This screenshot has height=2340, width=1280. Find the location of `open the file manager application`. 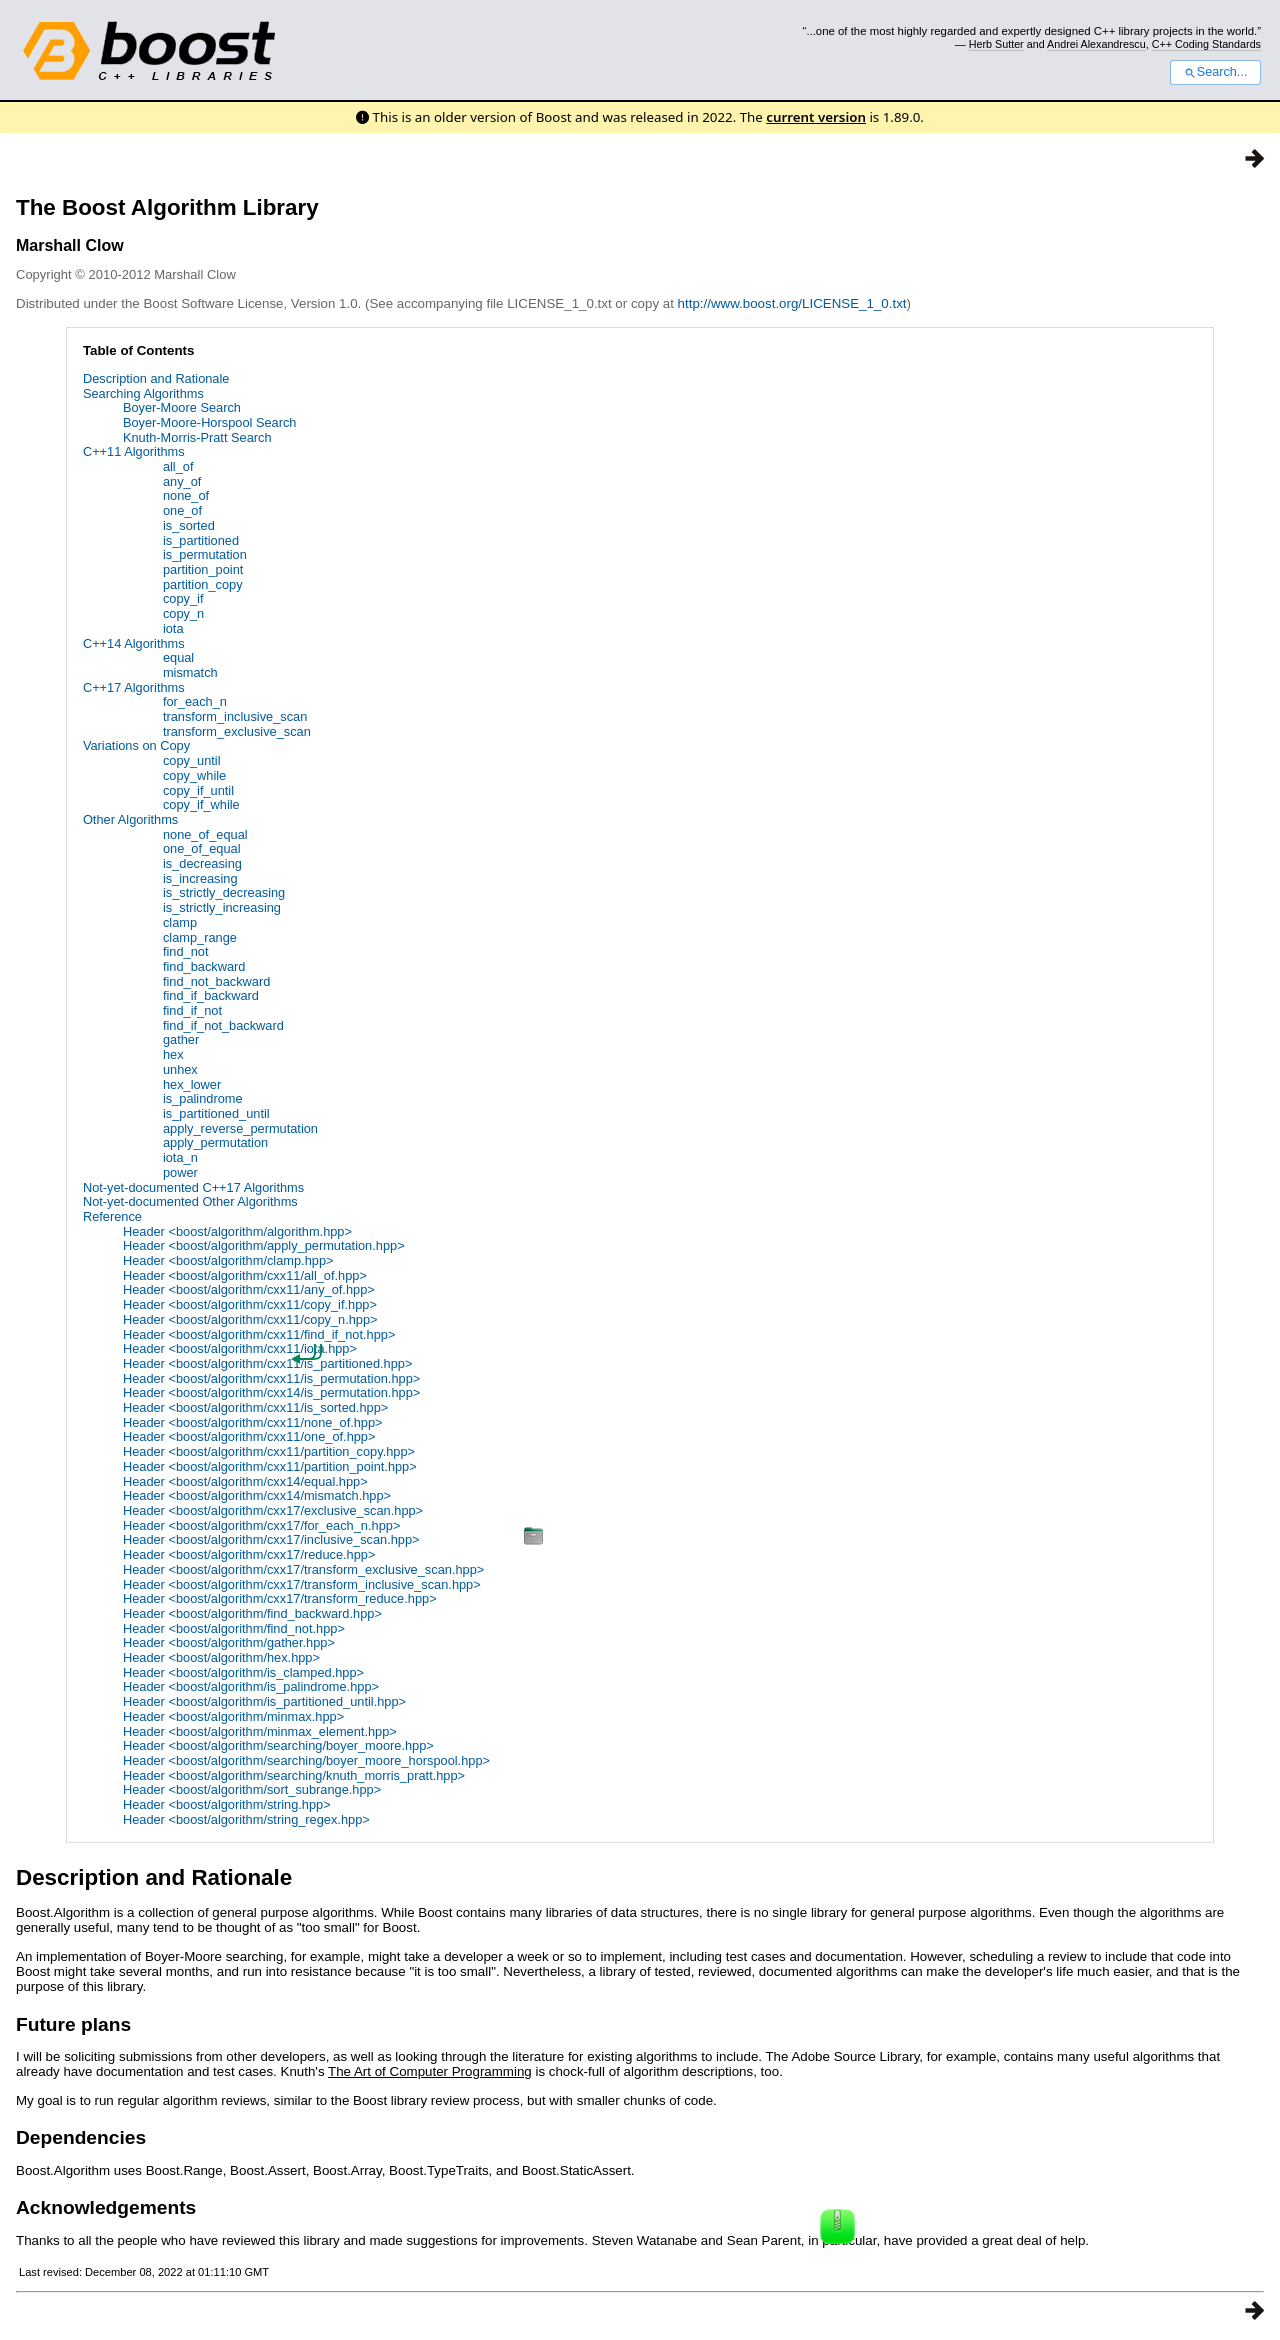

open the file manager application is located at coordinates (533, 1535).